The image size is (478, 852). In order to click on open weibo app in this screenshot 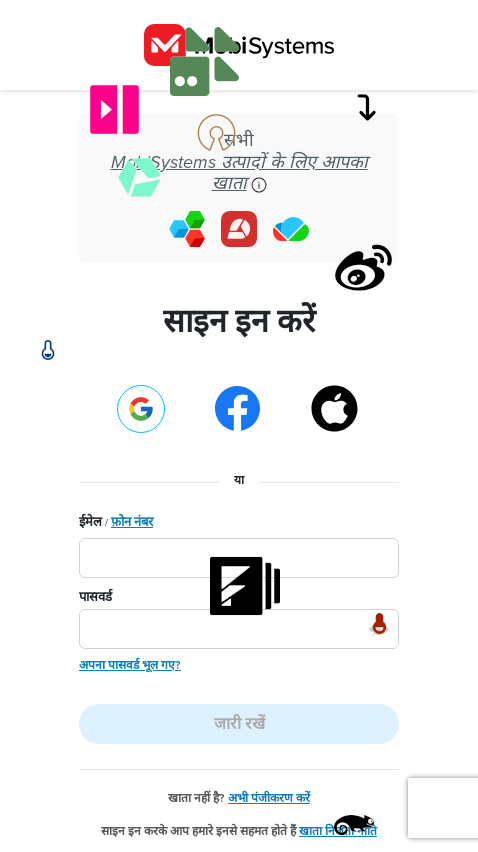, I will do `click(363, 269)`.